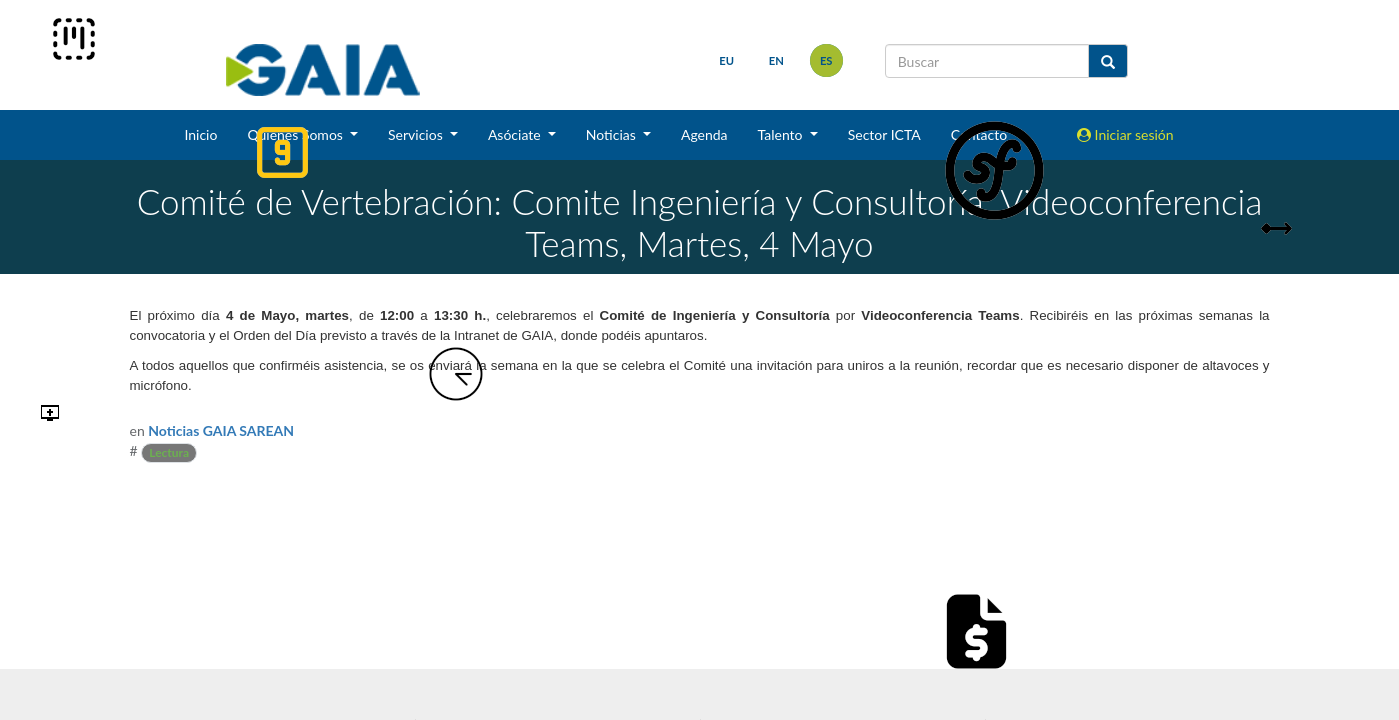 The width and height of the screenshot is (1399, 720). Describe the element at coordinates (994, 170) in the screenshot. I see `symfony framework logo` at that location.